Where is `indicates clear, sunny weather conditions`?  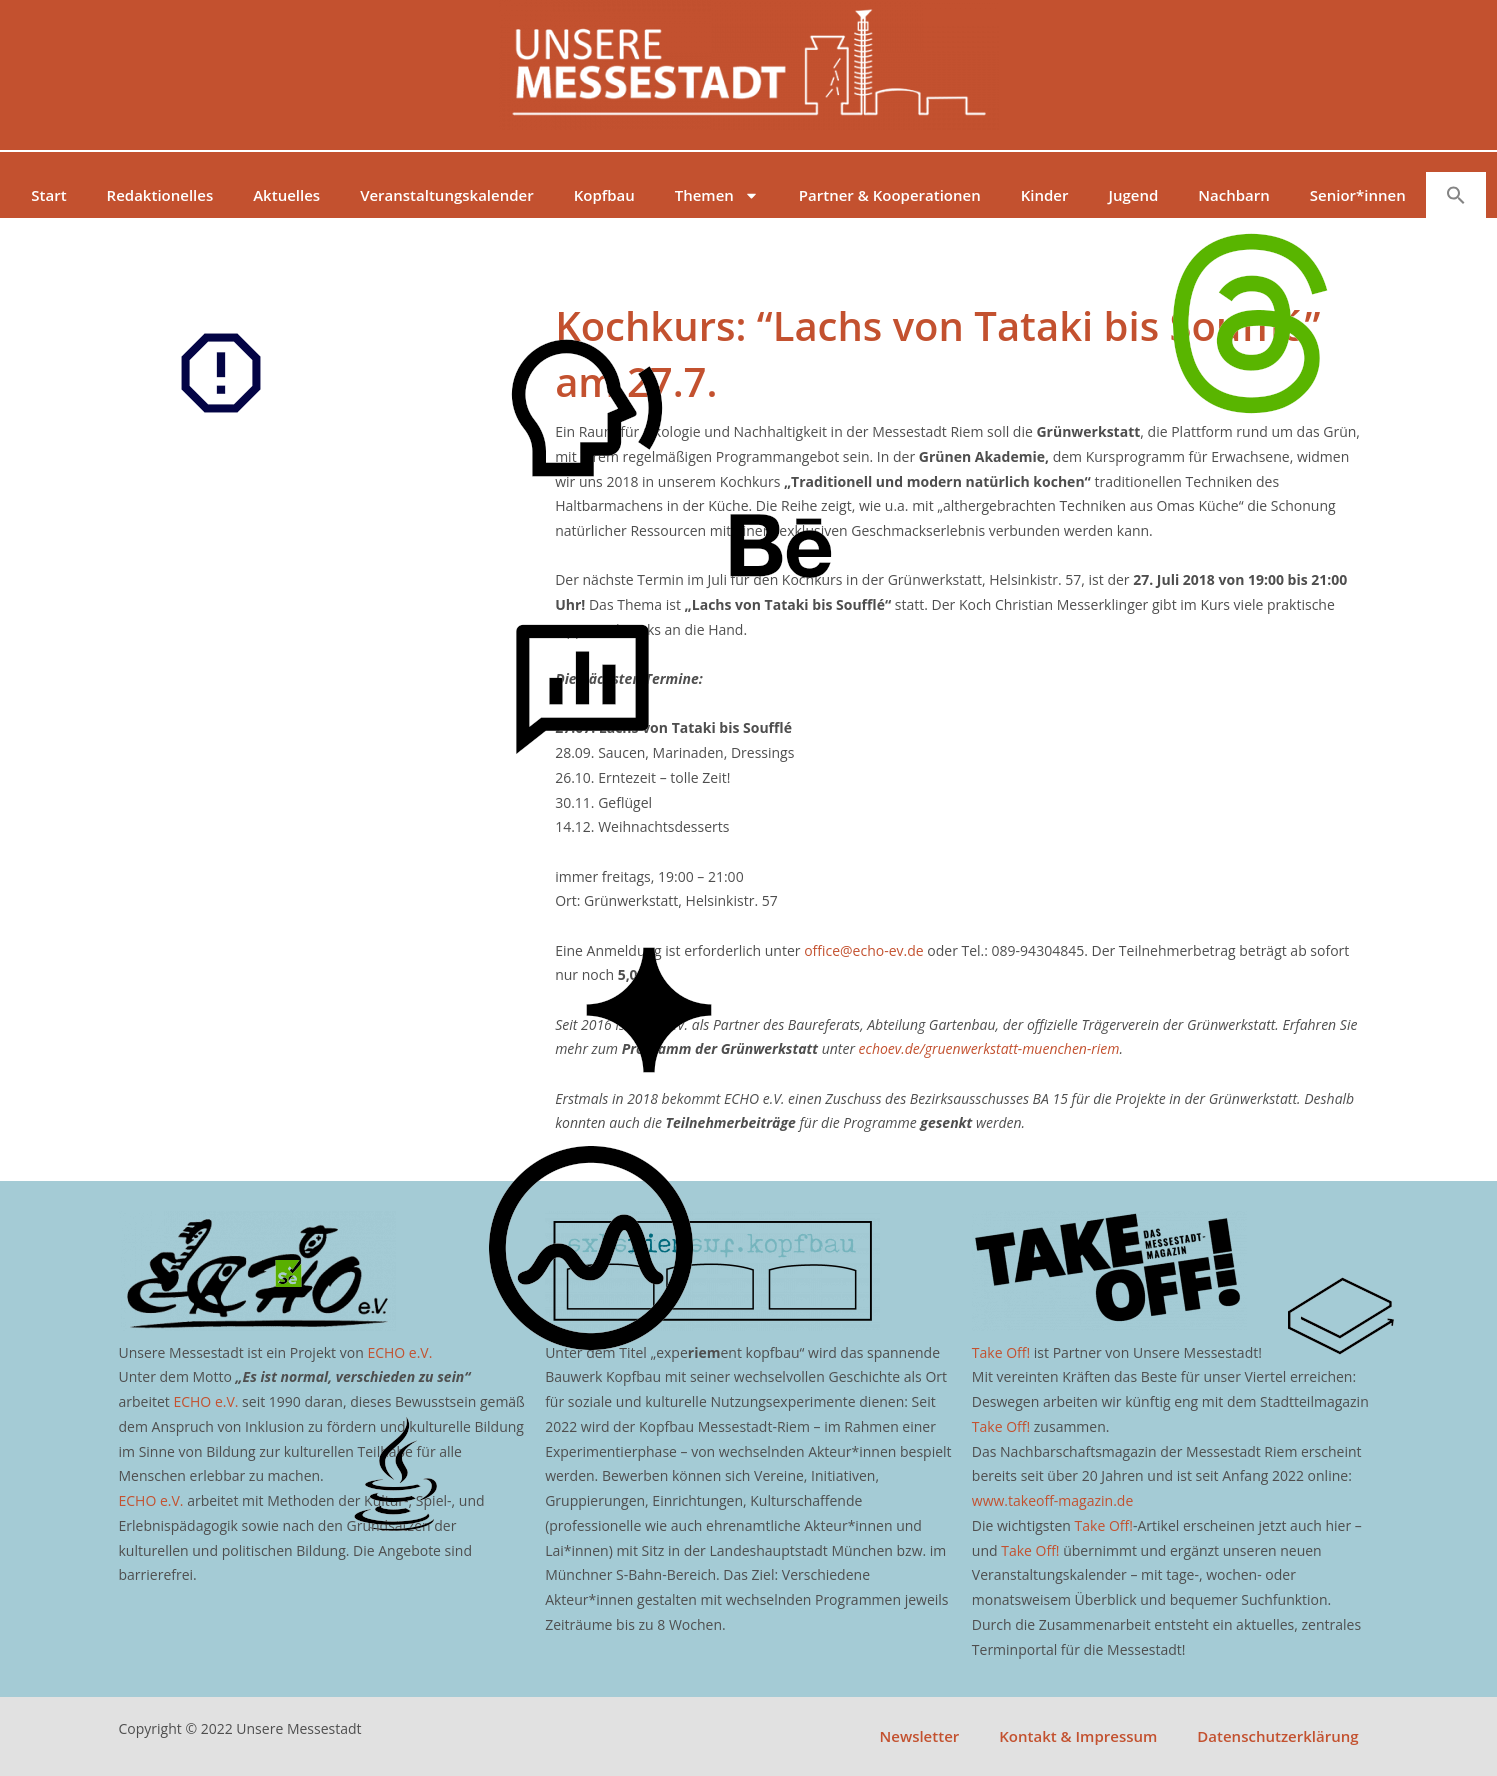
indicates clear, sunny weather conditions is located at coordinates (649, 1010).